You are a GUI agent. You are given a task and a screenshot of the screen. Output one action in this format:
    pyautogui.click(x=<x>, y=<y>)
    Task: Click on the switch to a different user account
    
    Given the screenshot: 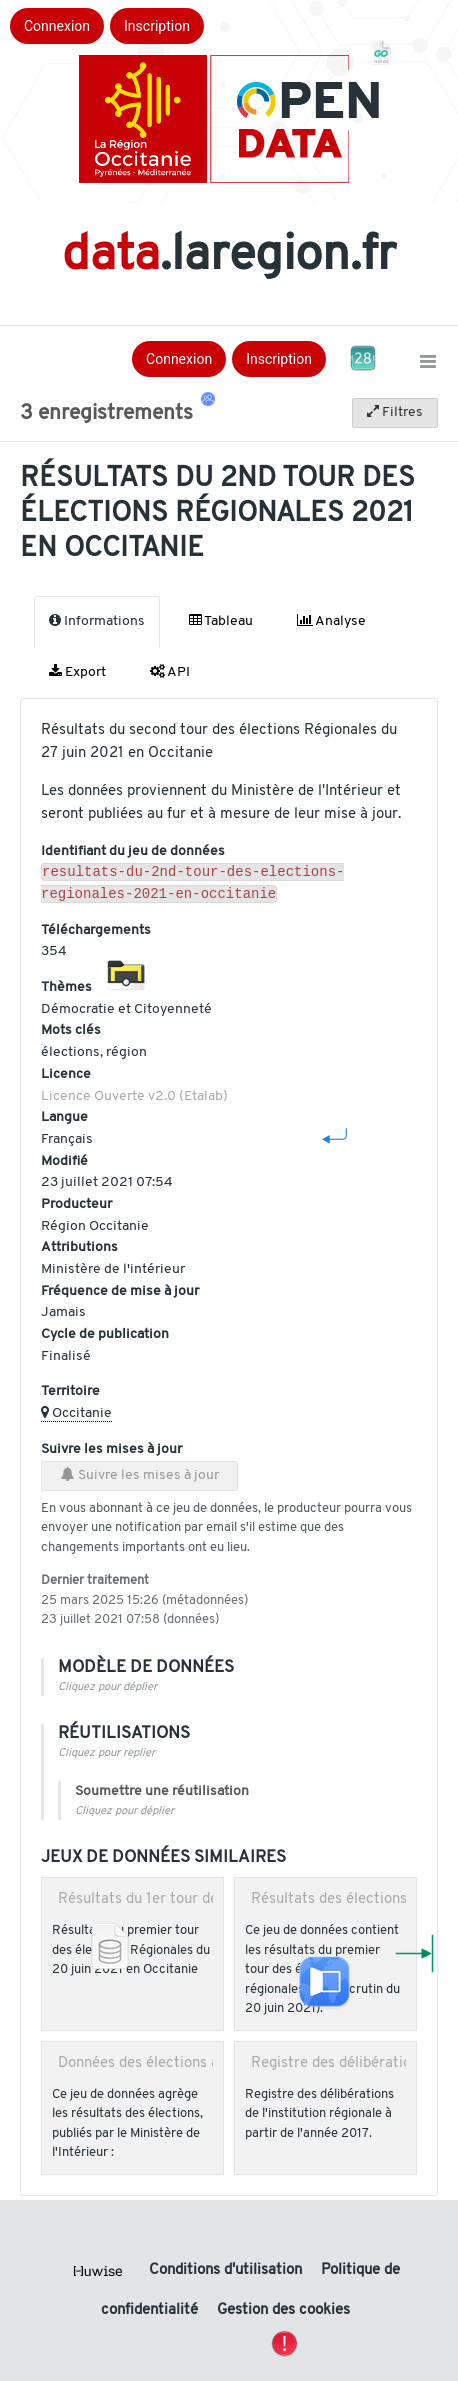 What is the action you would take?
    pyautogui.click(x=208, y=399)
    